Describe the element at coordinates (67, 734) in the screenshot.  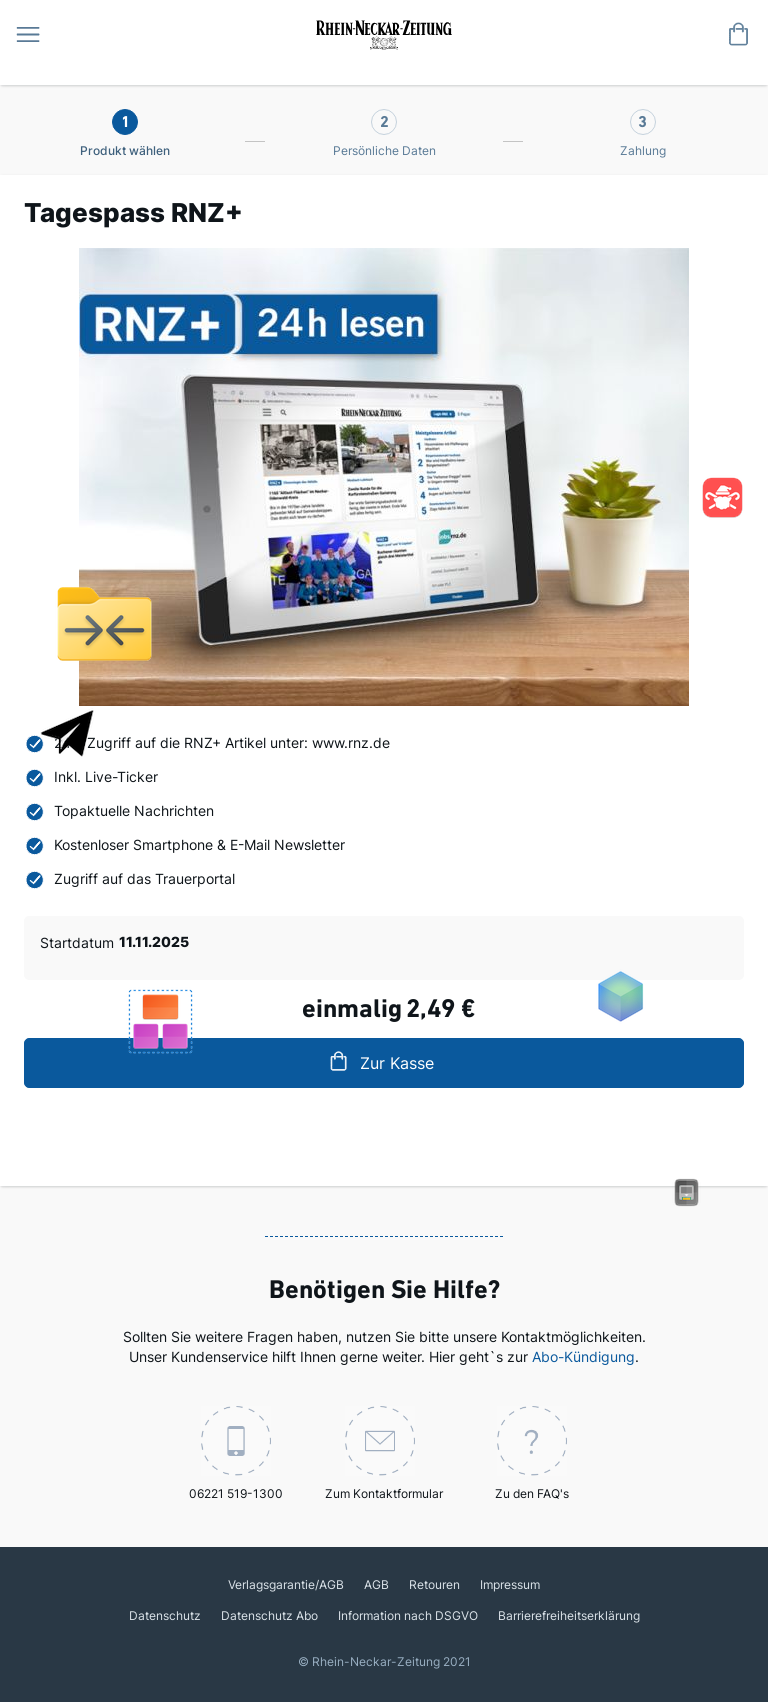
I see `view sent messages folder` at that location.